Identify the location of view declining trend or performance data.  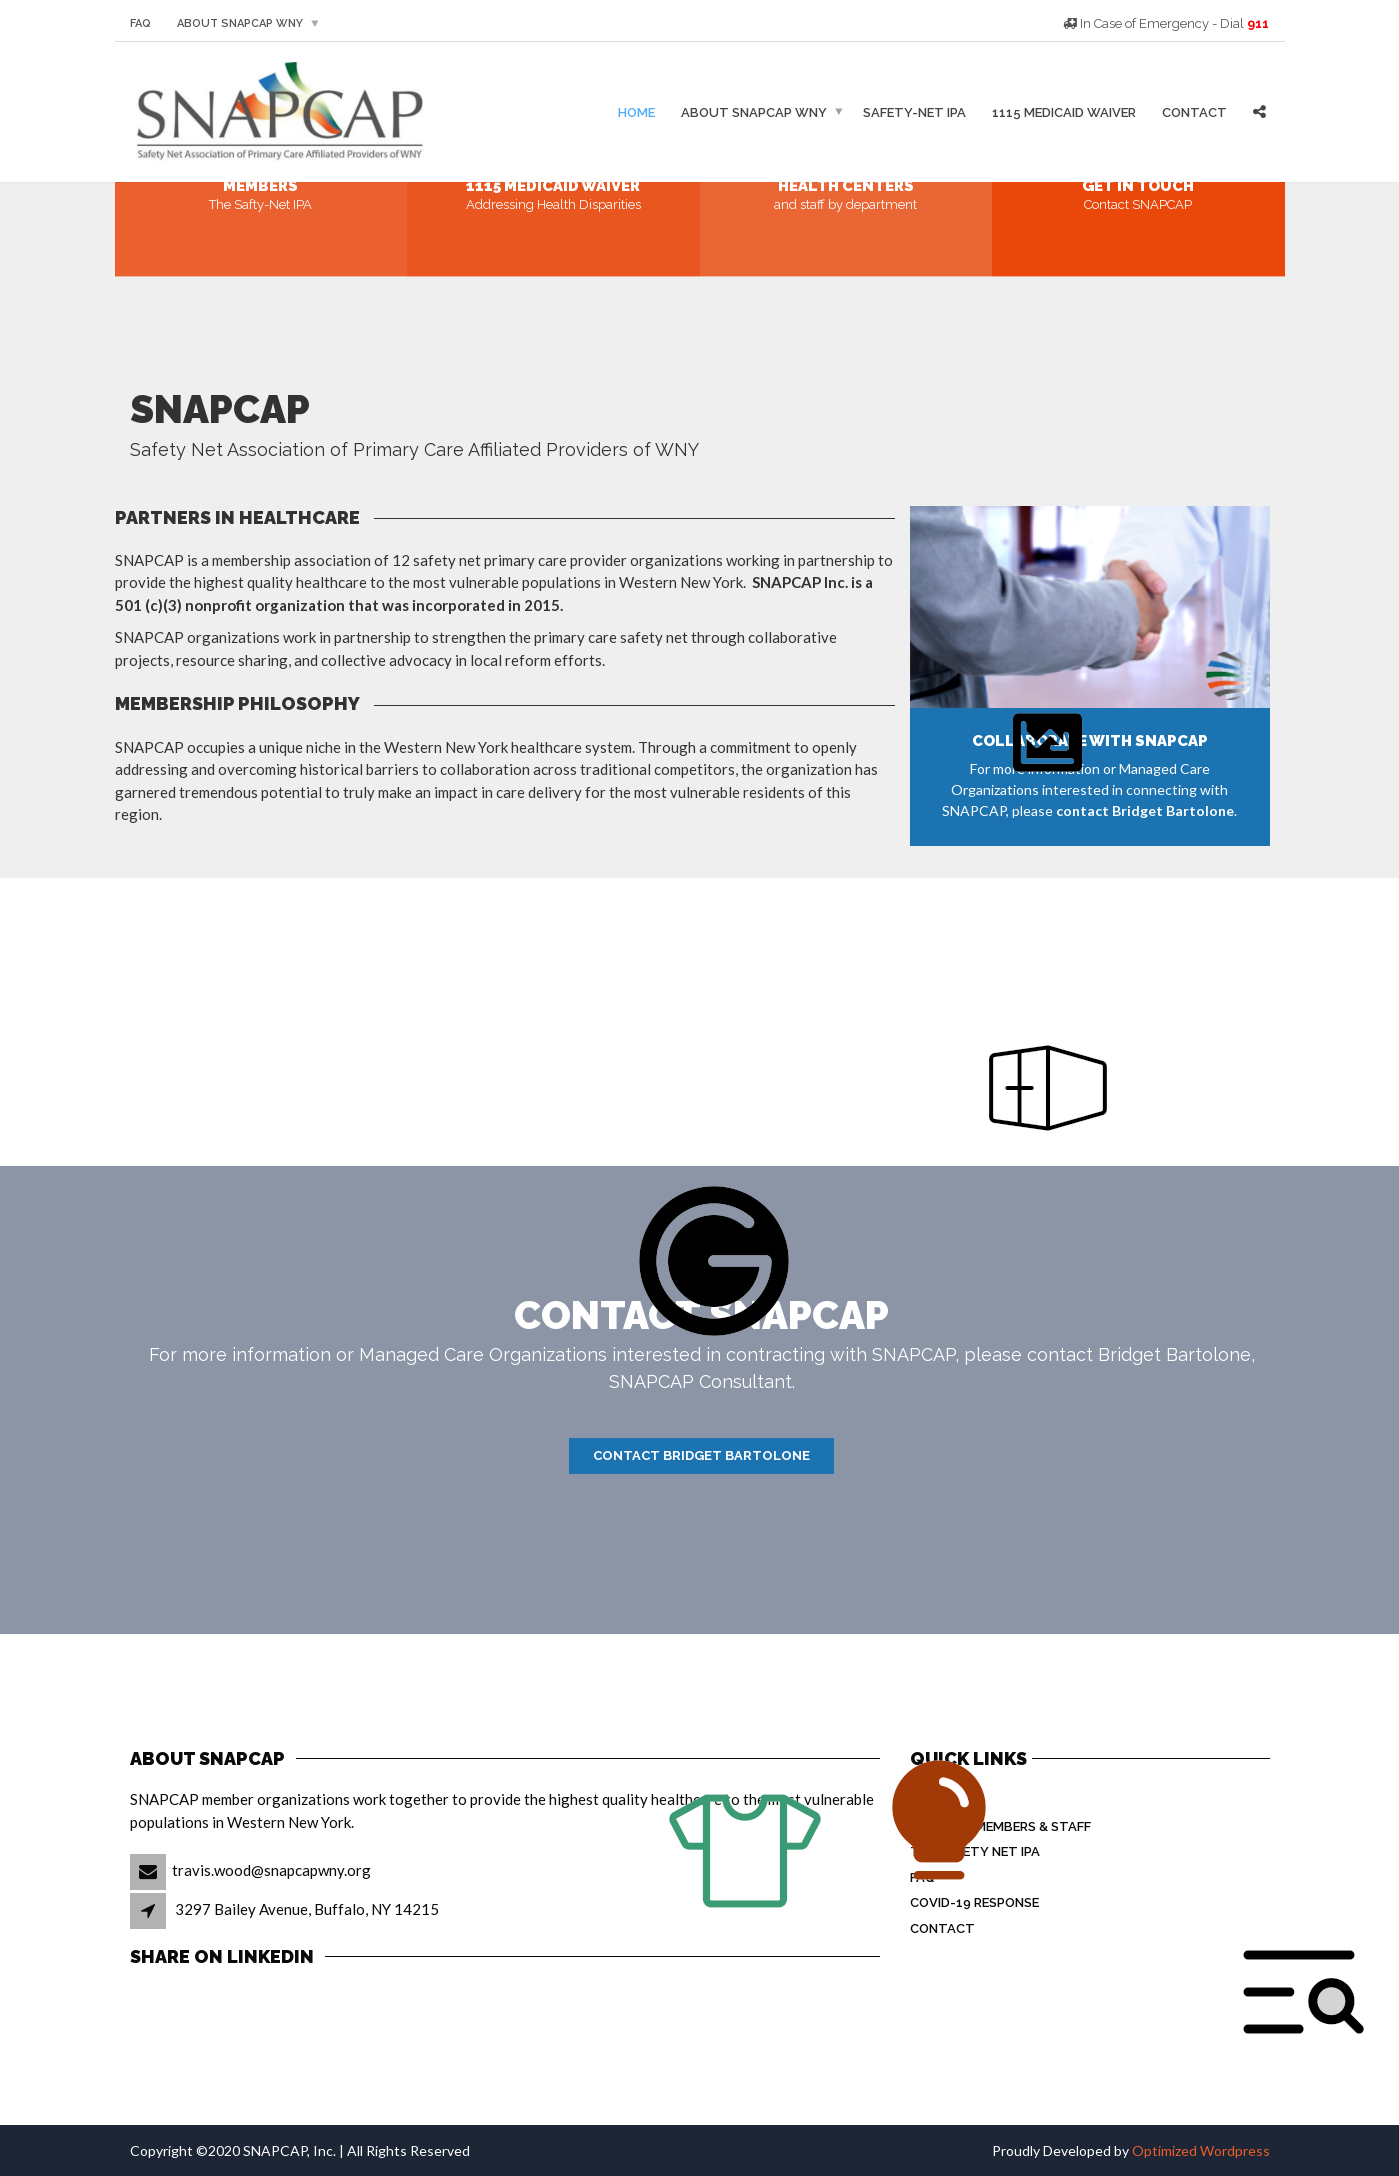
(1047, 742).